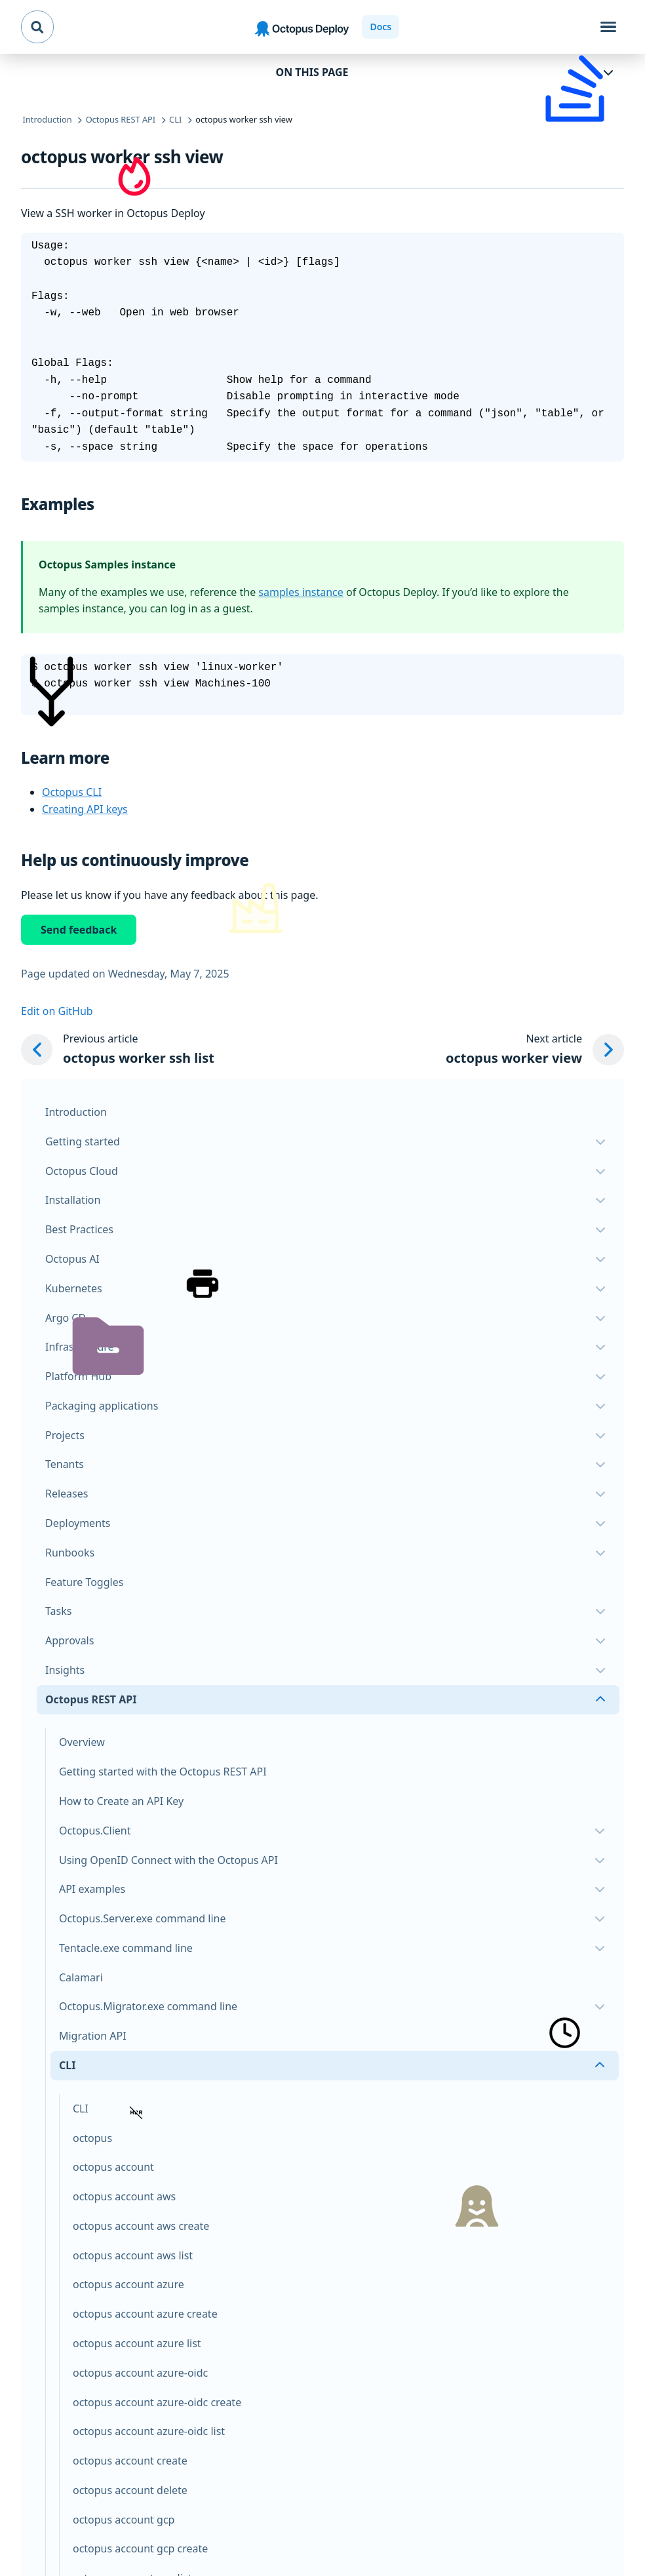  Describe the element at coordinates (203, 1284) in the screenshot. I see `print this document` at that location.